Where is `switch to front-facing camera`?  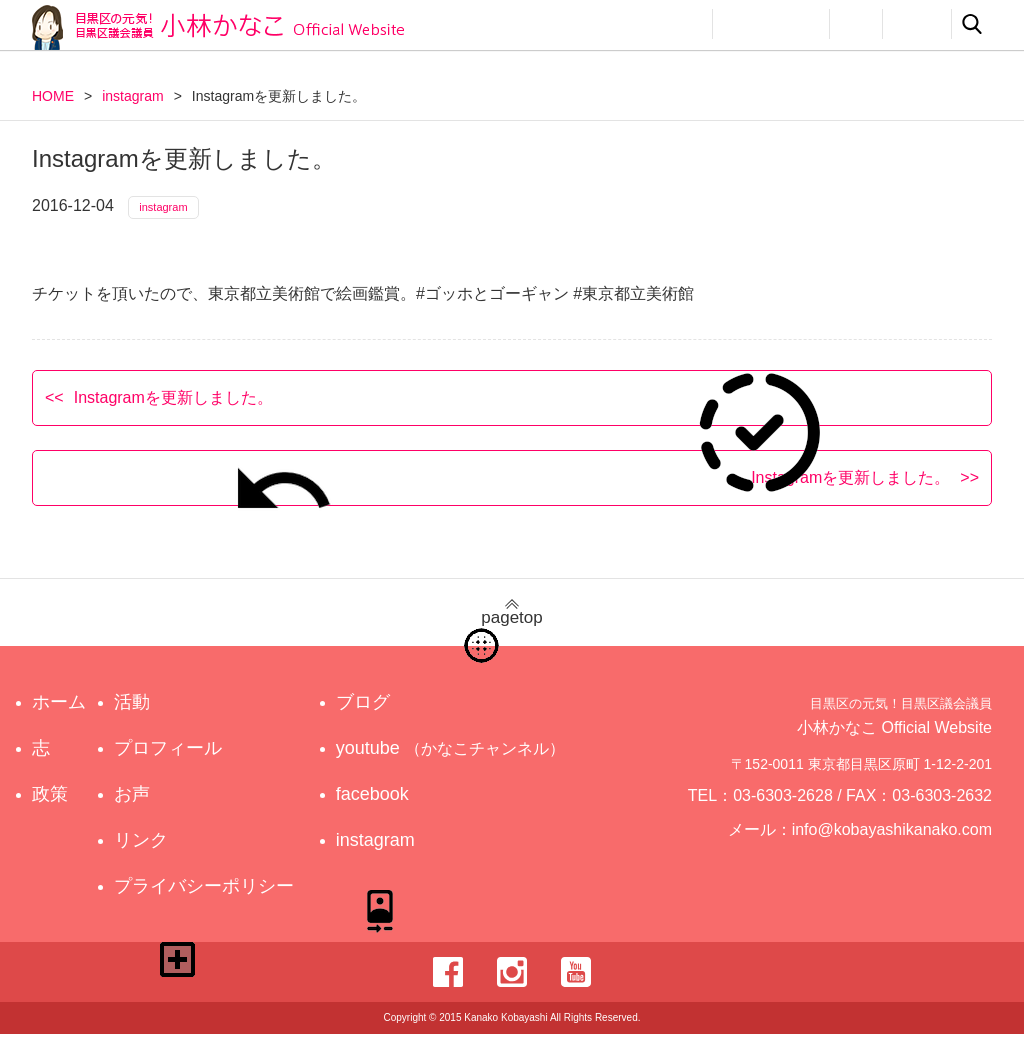
switch to front-facing camera is located at coordinates (380, 912).